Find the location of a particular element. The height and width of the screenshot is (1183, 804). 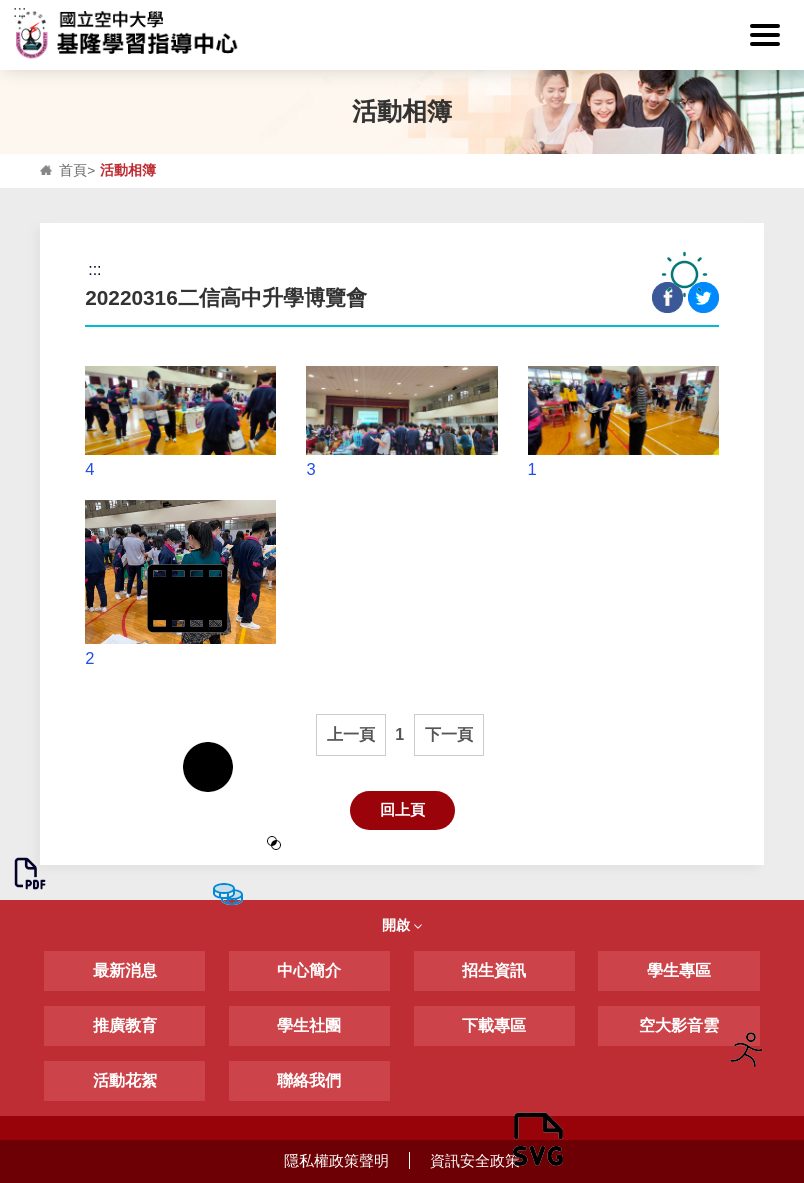

reduce screen brightness is located at coordinates (684, 274).